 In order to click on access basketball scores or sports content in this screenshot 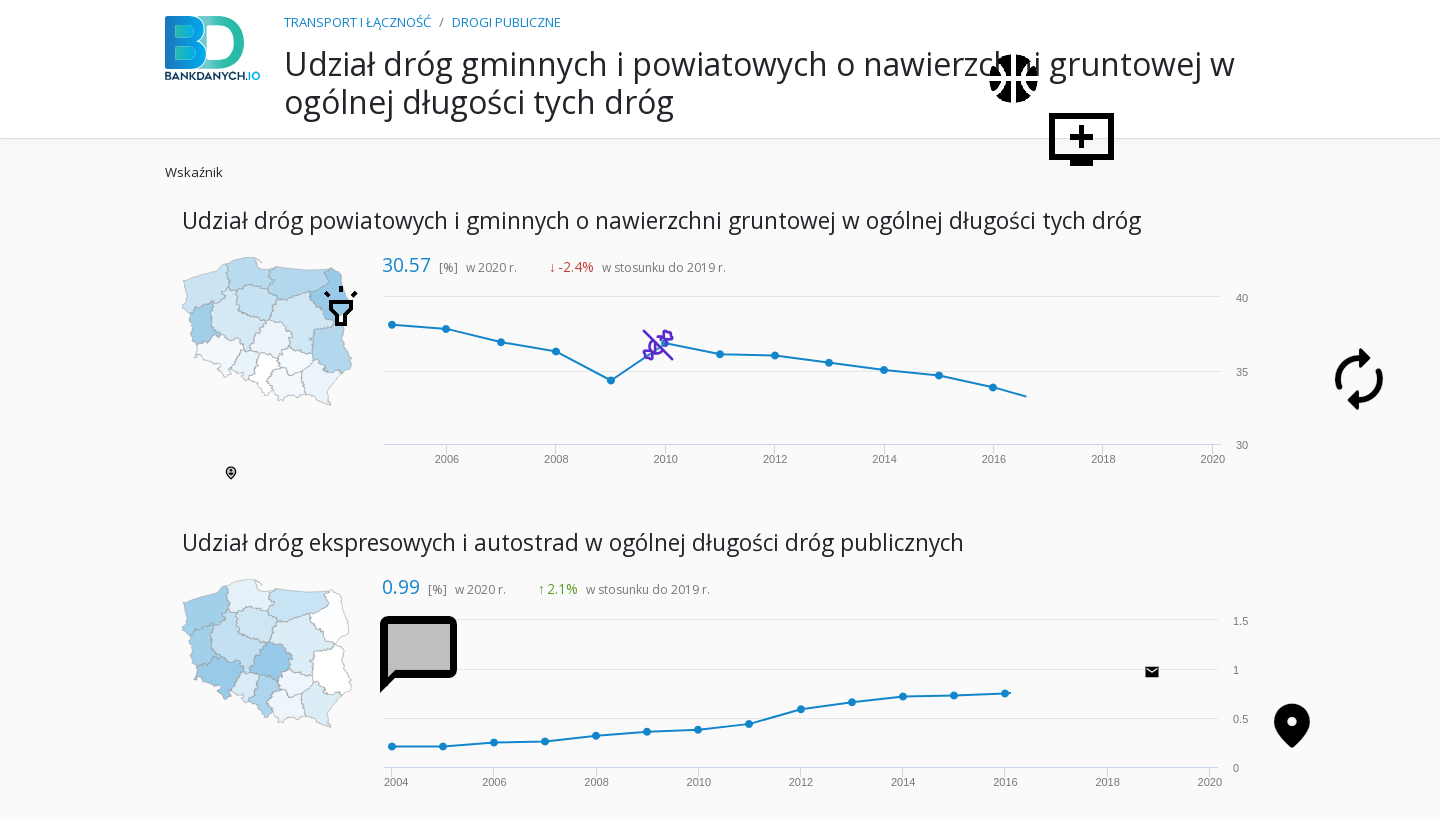, I will do `click(1013, 78)`.